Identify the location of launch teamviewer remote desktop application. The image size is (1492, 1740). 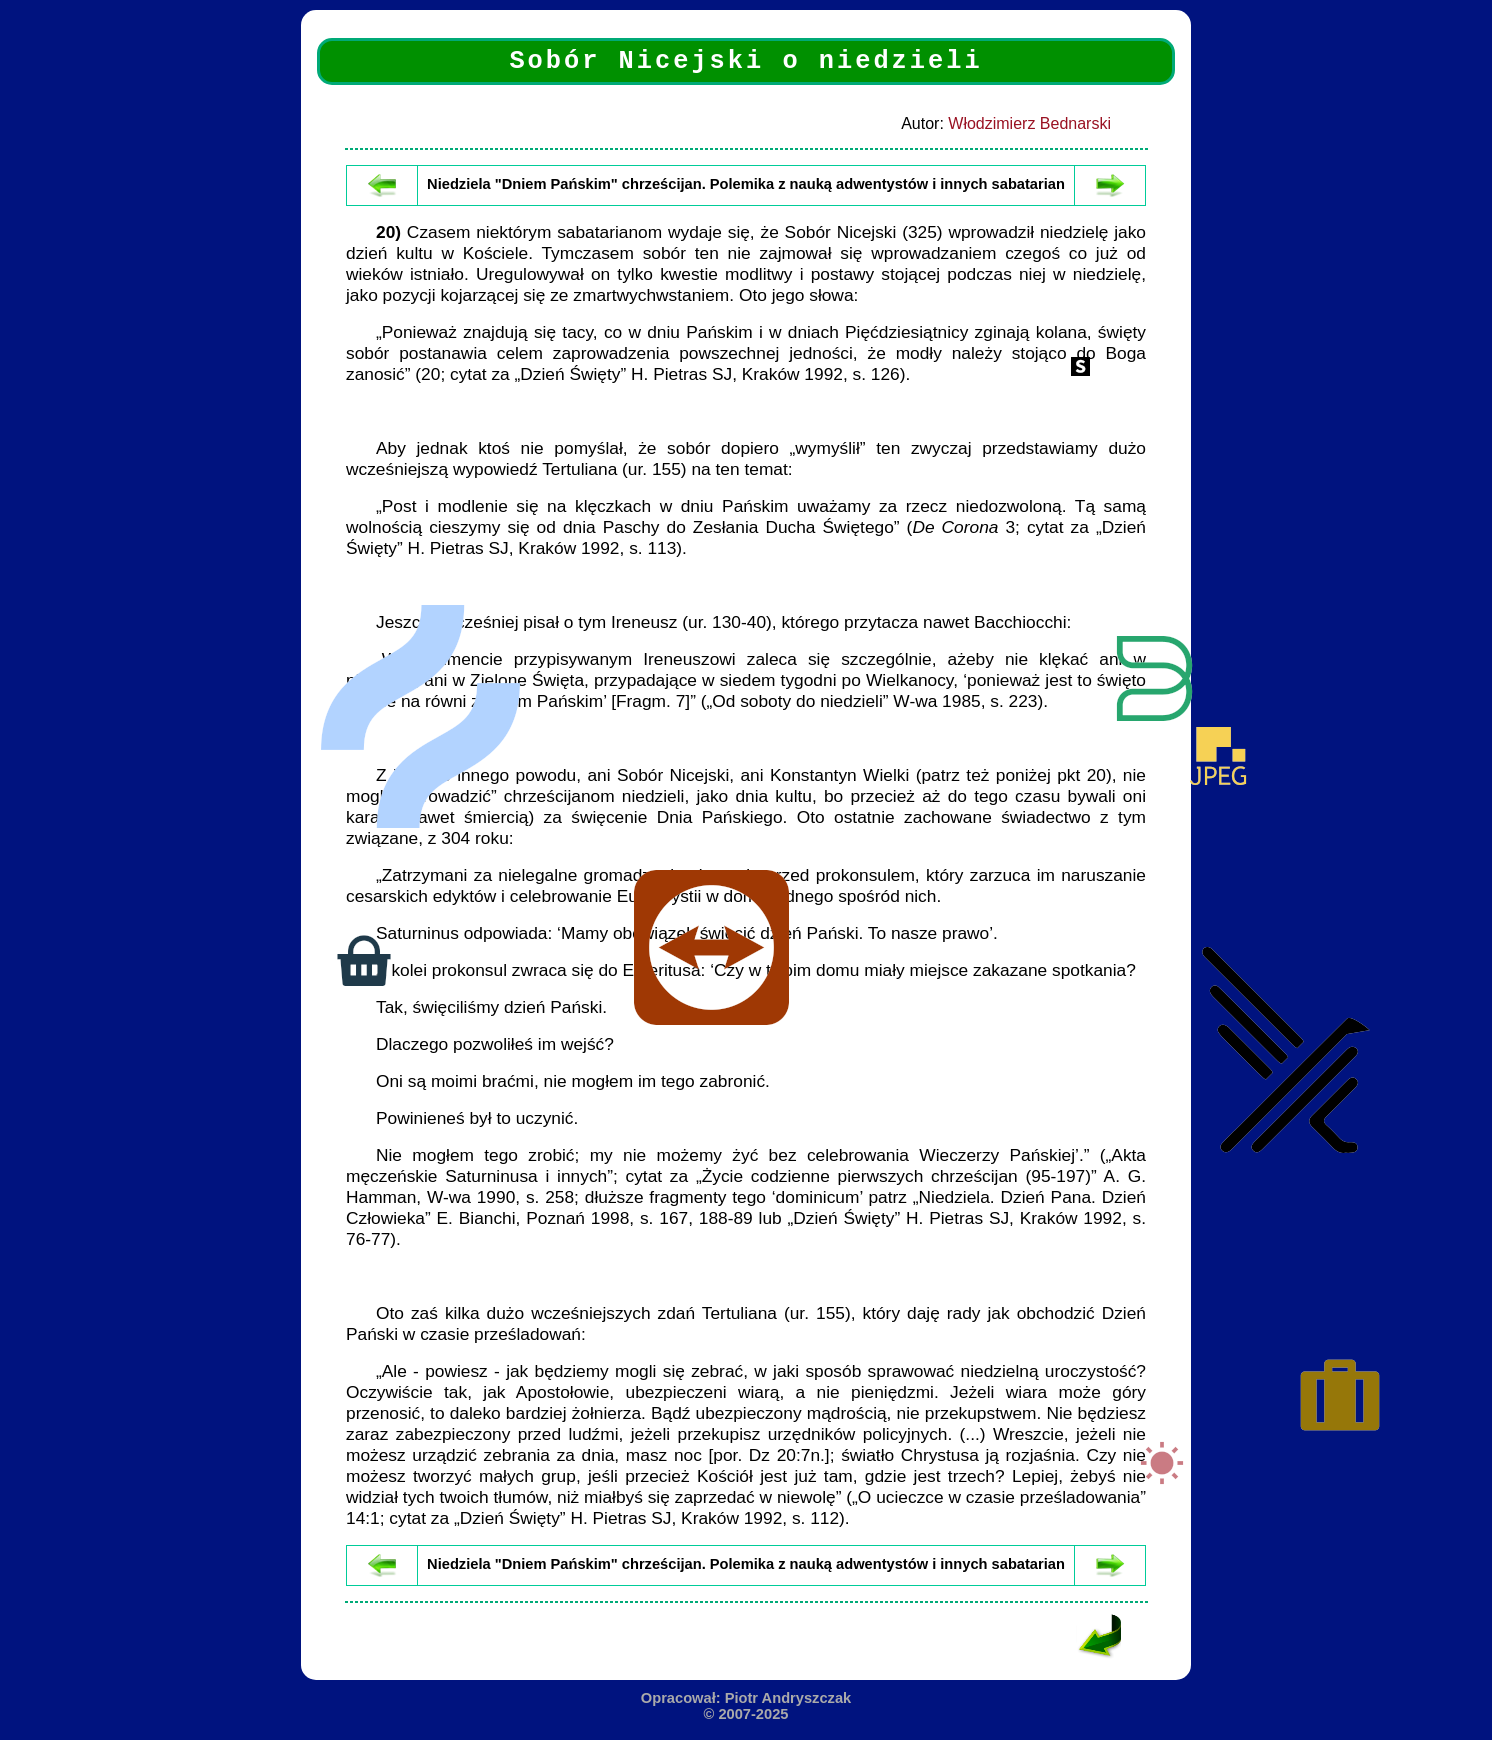
(711, 947).